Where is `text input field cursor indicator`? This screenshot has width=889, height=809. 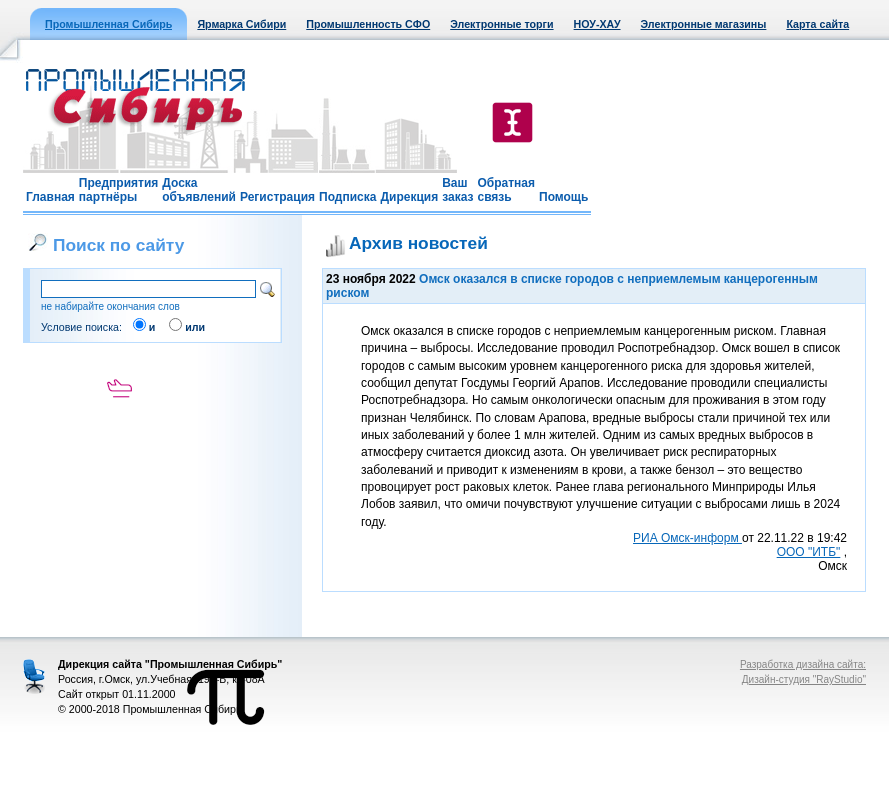 text input field cursor indicator is located at coordinates (512, 122).